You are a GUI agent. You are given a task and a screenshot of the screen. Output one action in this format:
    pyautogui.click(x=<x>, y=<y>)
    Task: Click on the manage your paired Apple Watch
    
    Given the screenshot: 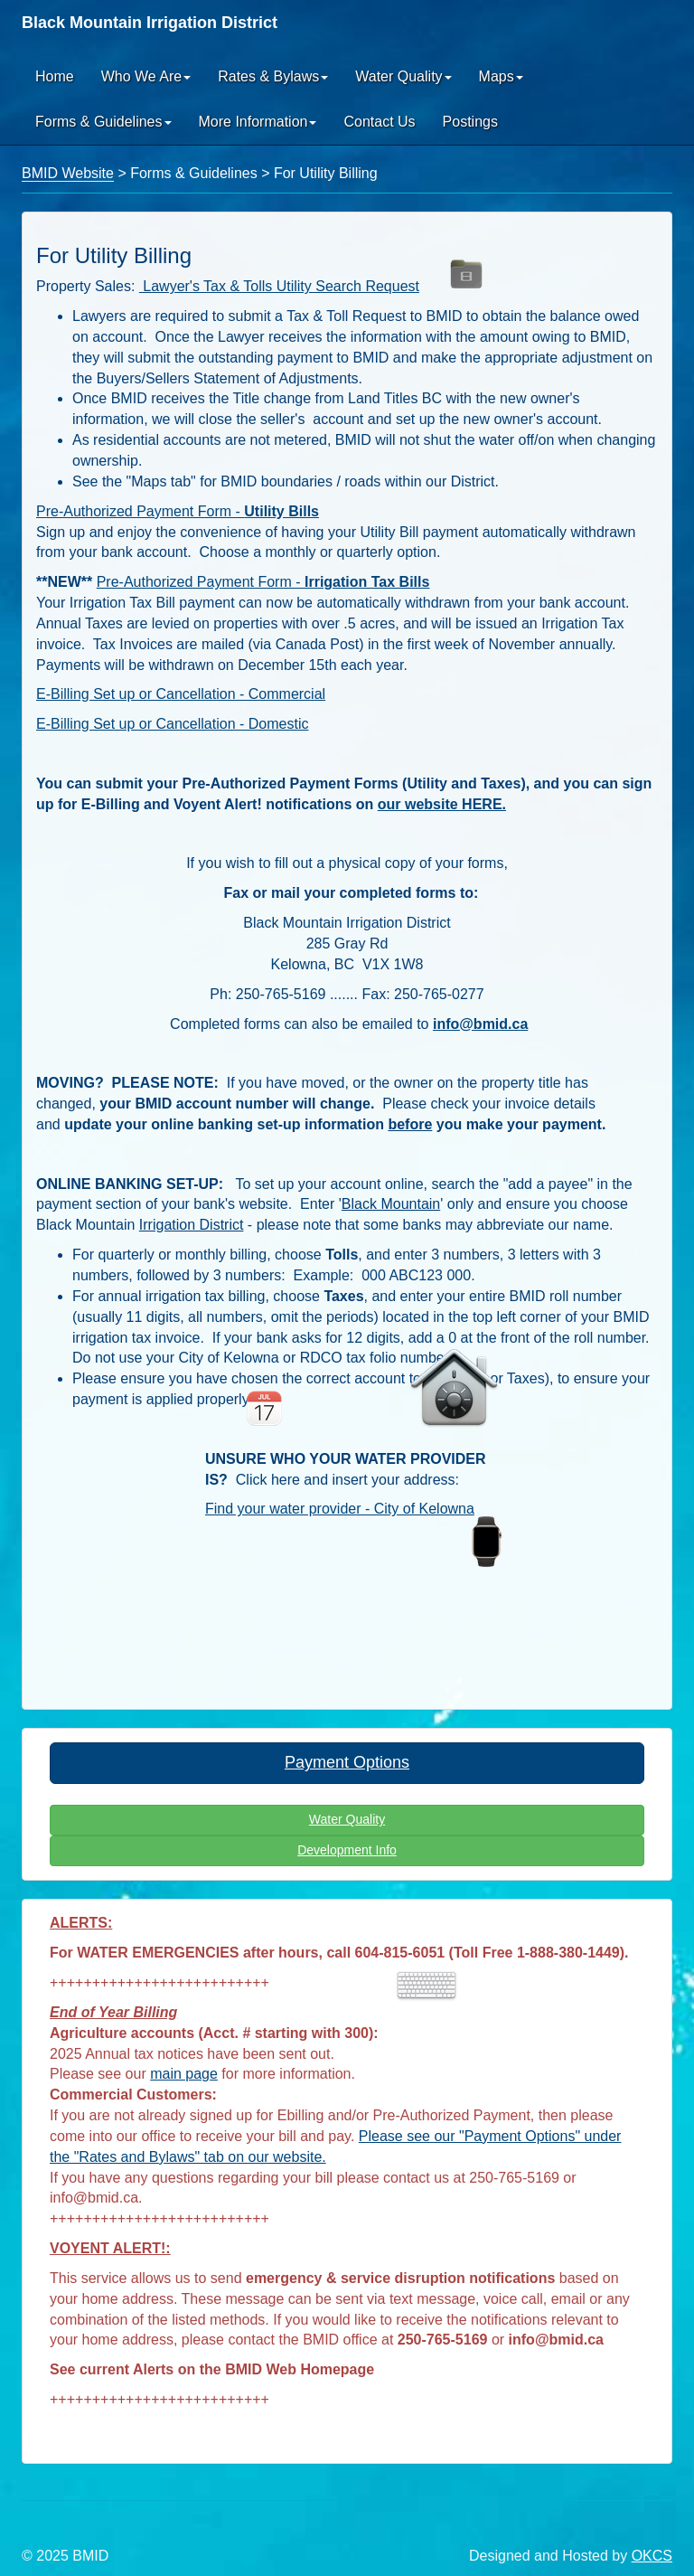 What is the action you would take?
    pyautogui.click(x=486, y=1542)
    